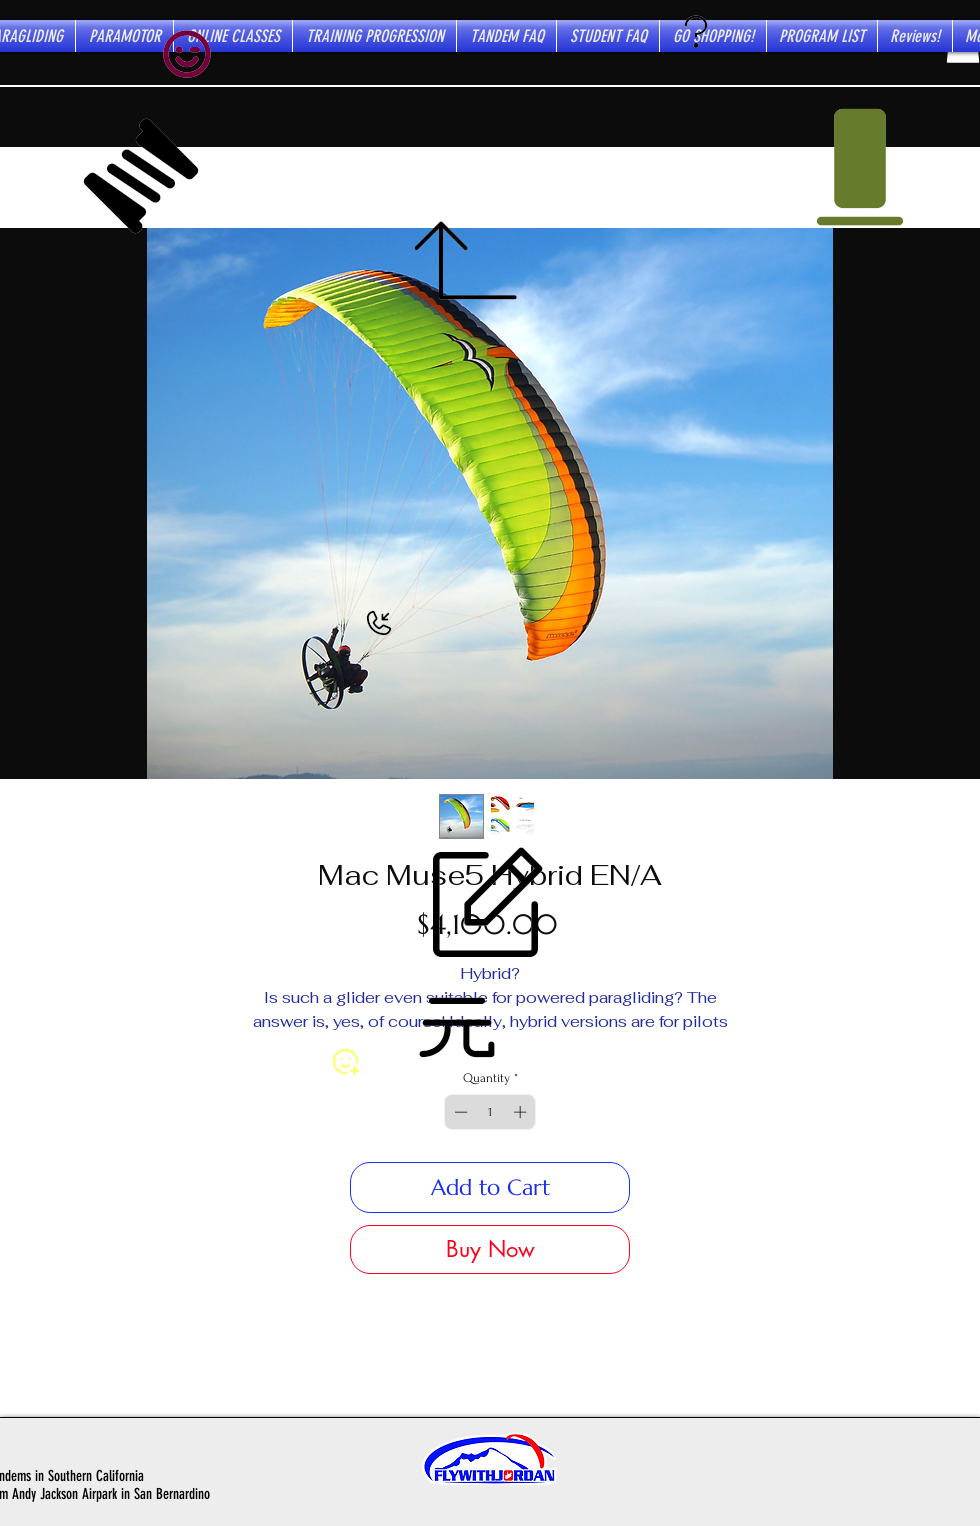 The image size is (980, 1526). I want to click on go back and return to top, so click(461, 264).